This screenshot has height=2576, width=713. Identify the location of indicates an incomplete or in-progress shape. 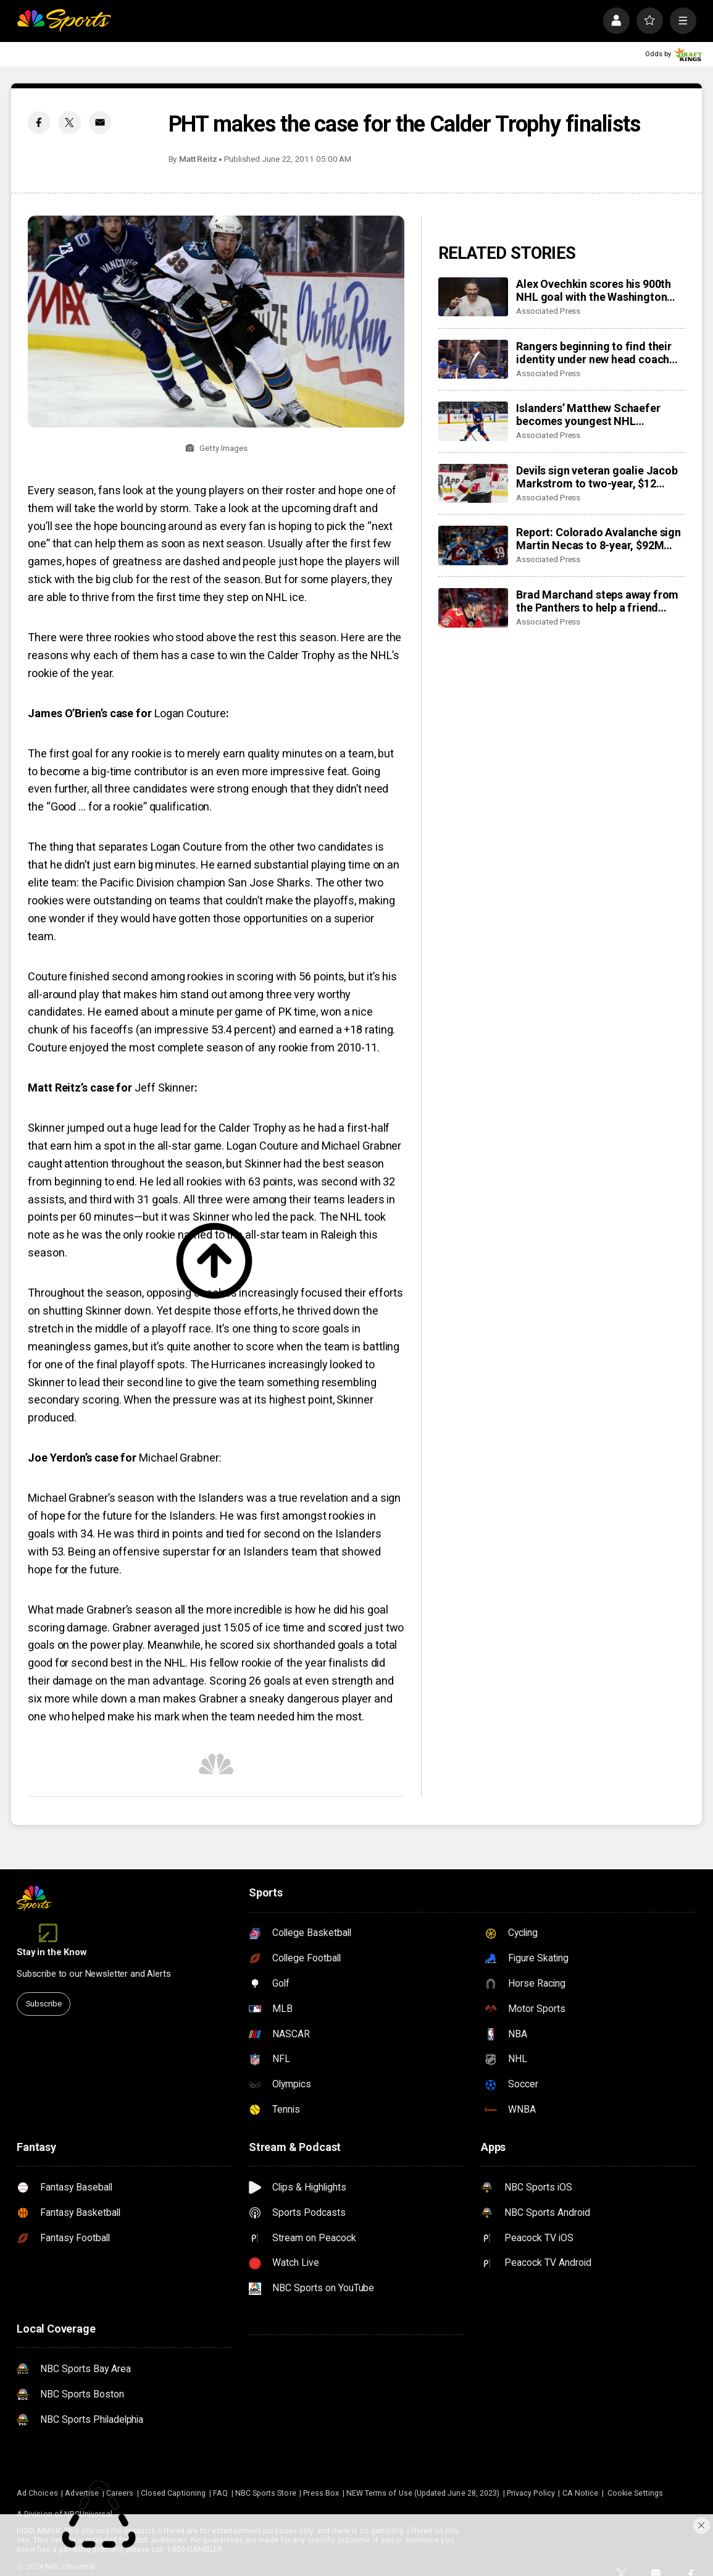
(99, 2514).